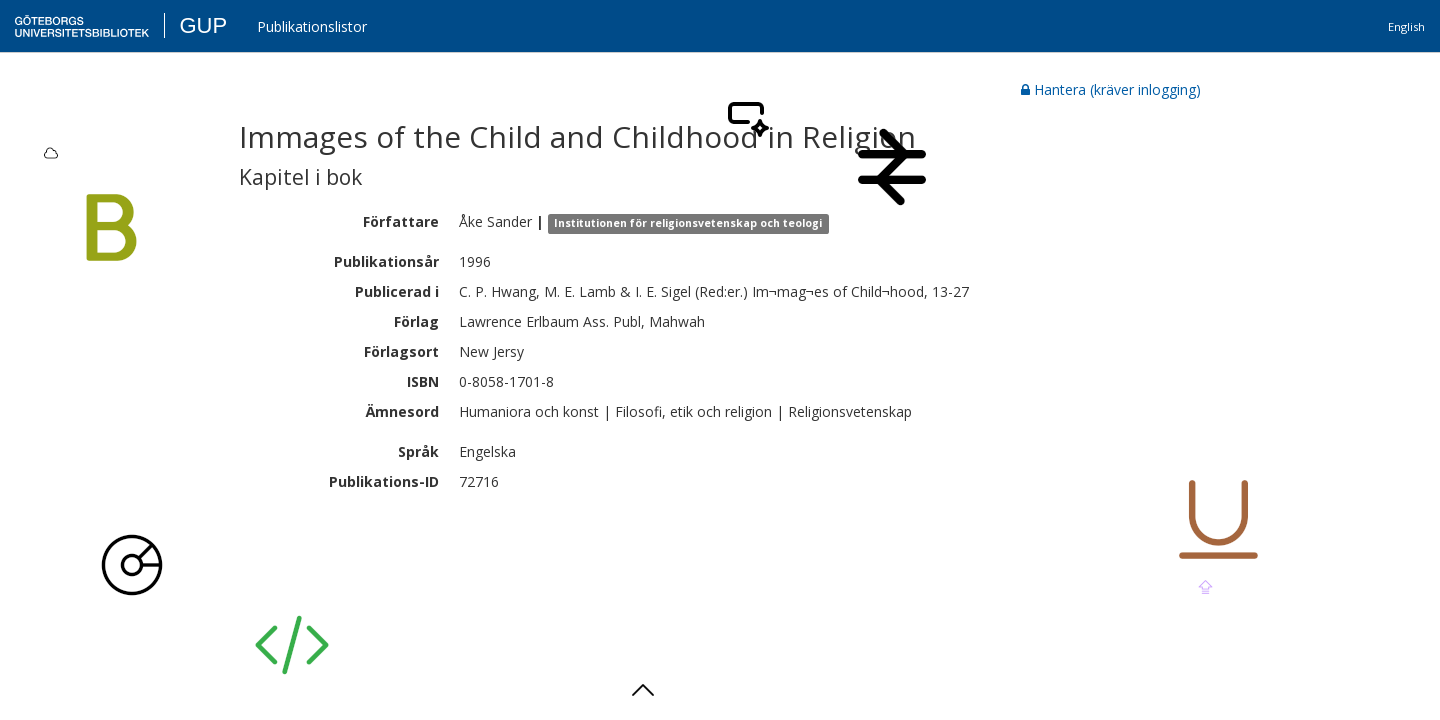  What do you see at coordinates (111, 227) in the screenshot?
I see `apply bold formatting to selected text` at bounding box center [111, 227].